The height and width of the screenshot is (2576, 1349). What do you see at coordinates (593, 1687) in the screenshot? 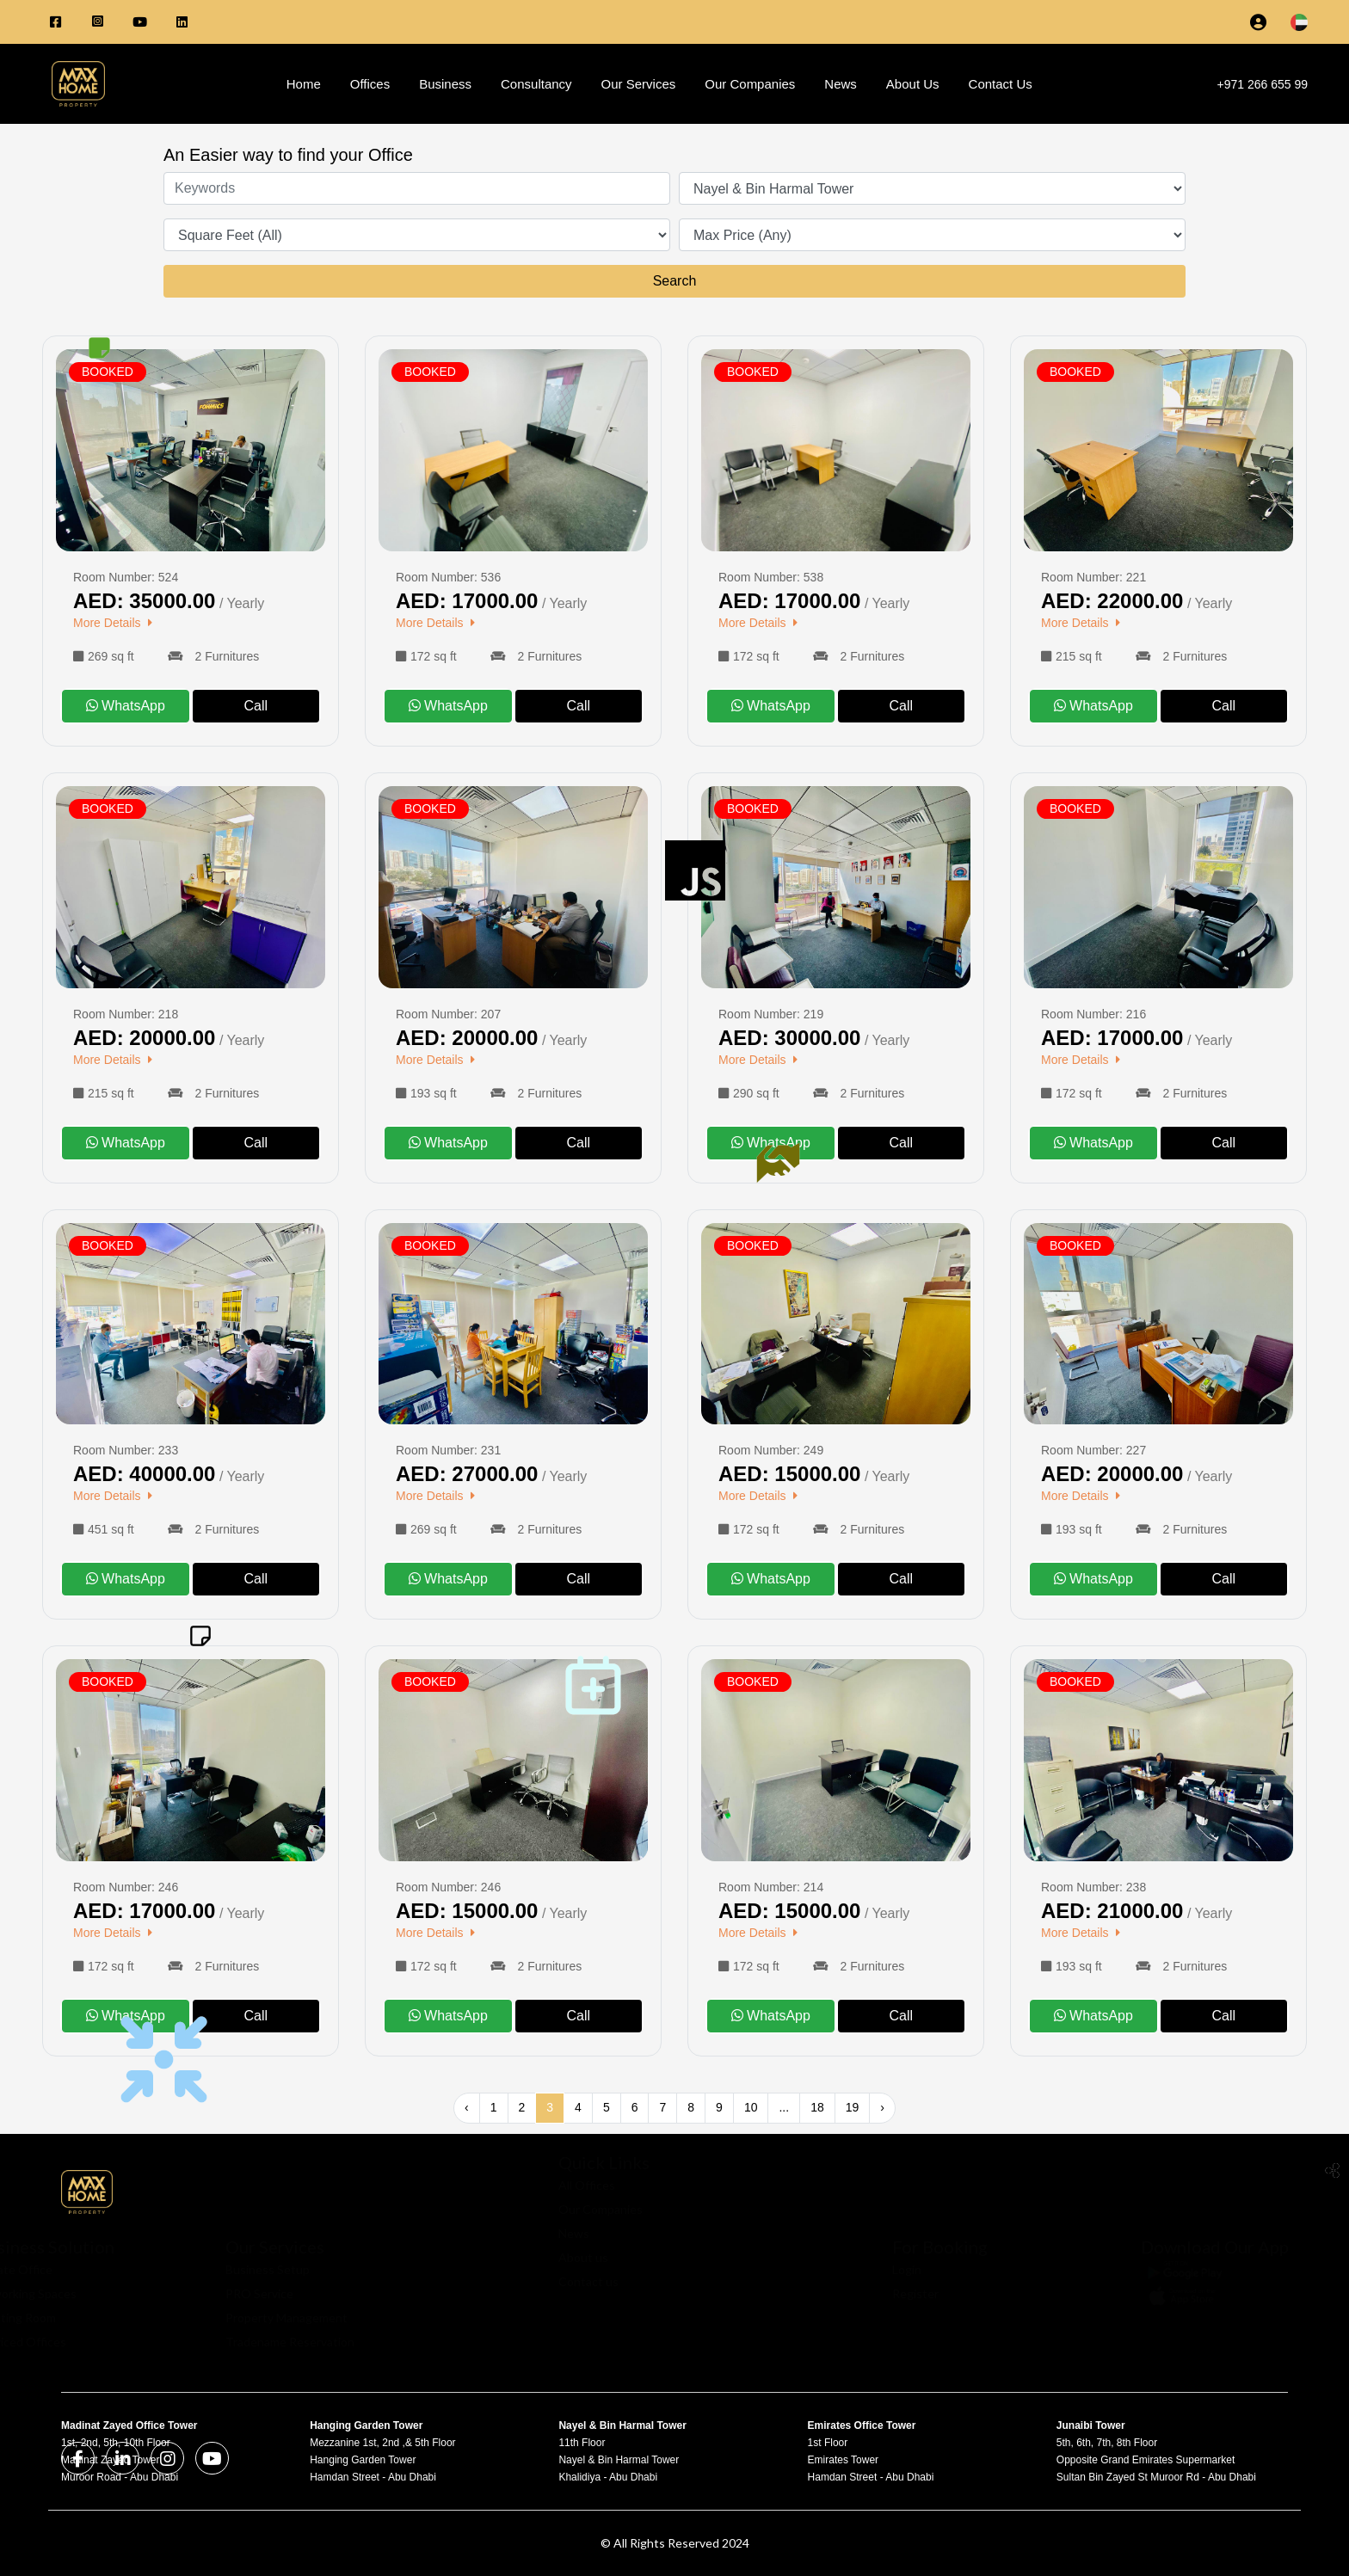
I see `add a new calendar event` at bounding box center [593, 1687].